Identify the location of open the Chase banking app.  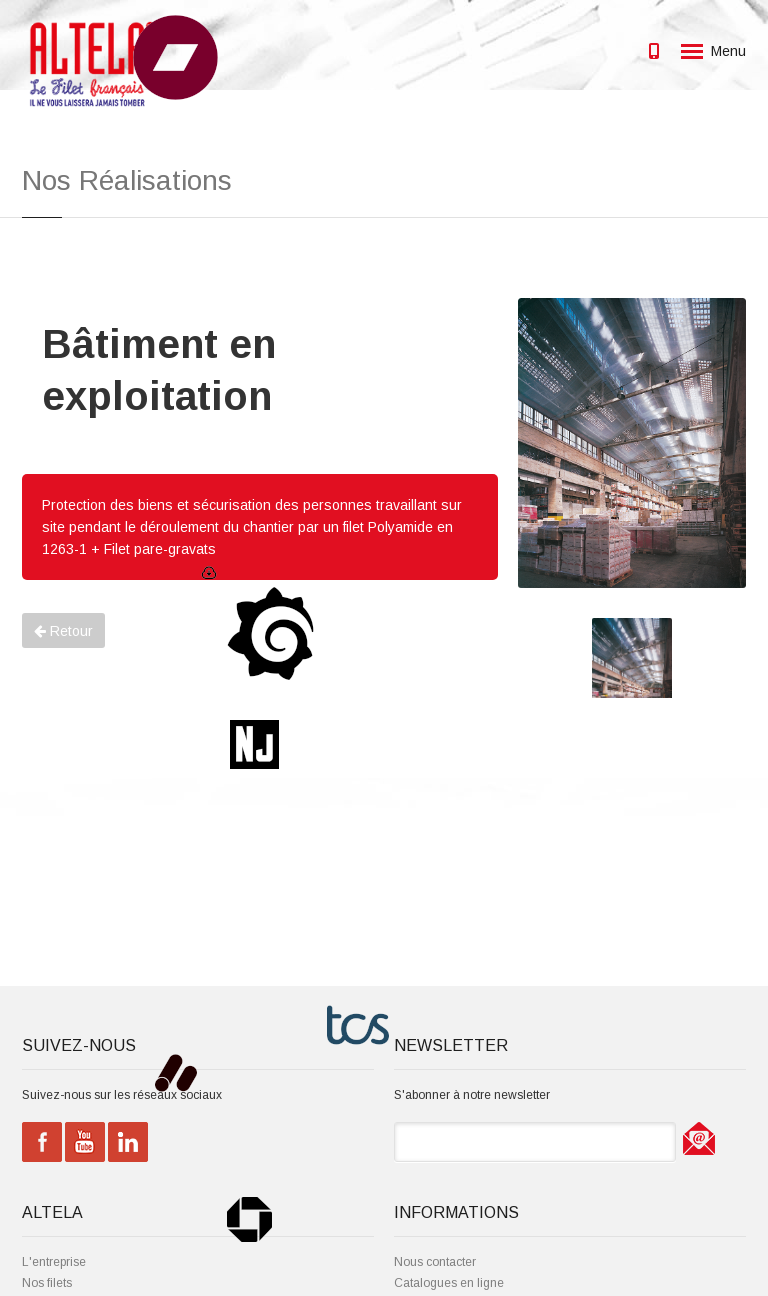
(249, 1219).